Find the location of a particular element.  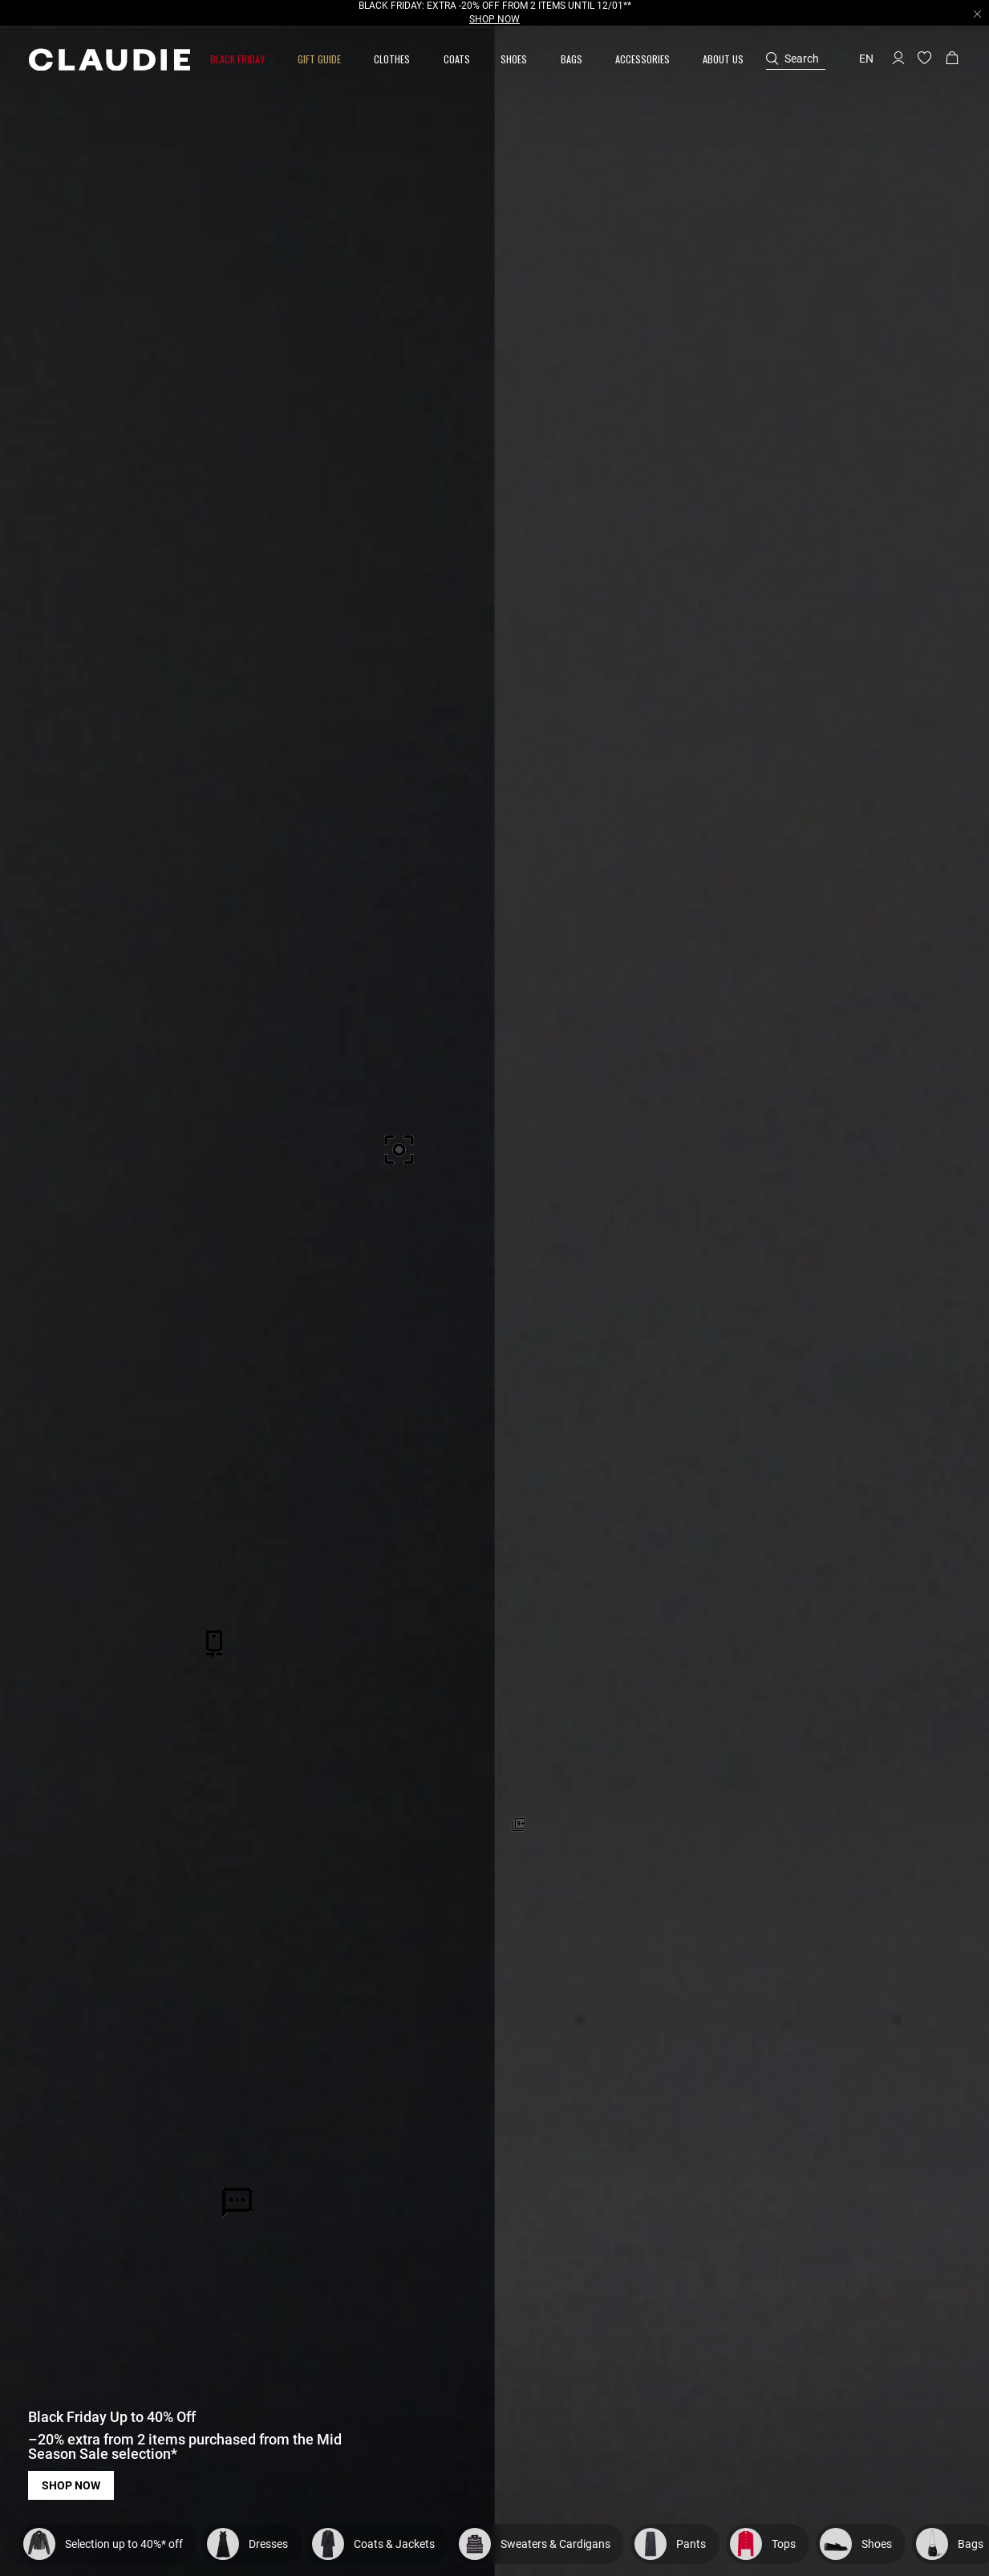

open text messages is located at coordinates (237, 2202).